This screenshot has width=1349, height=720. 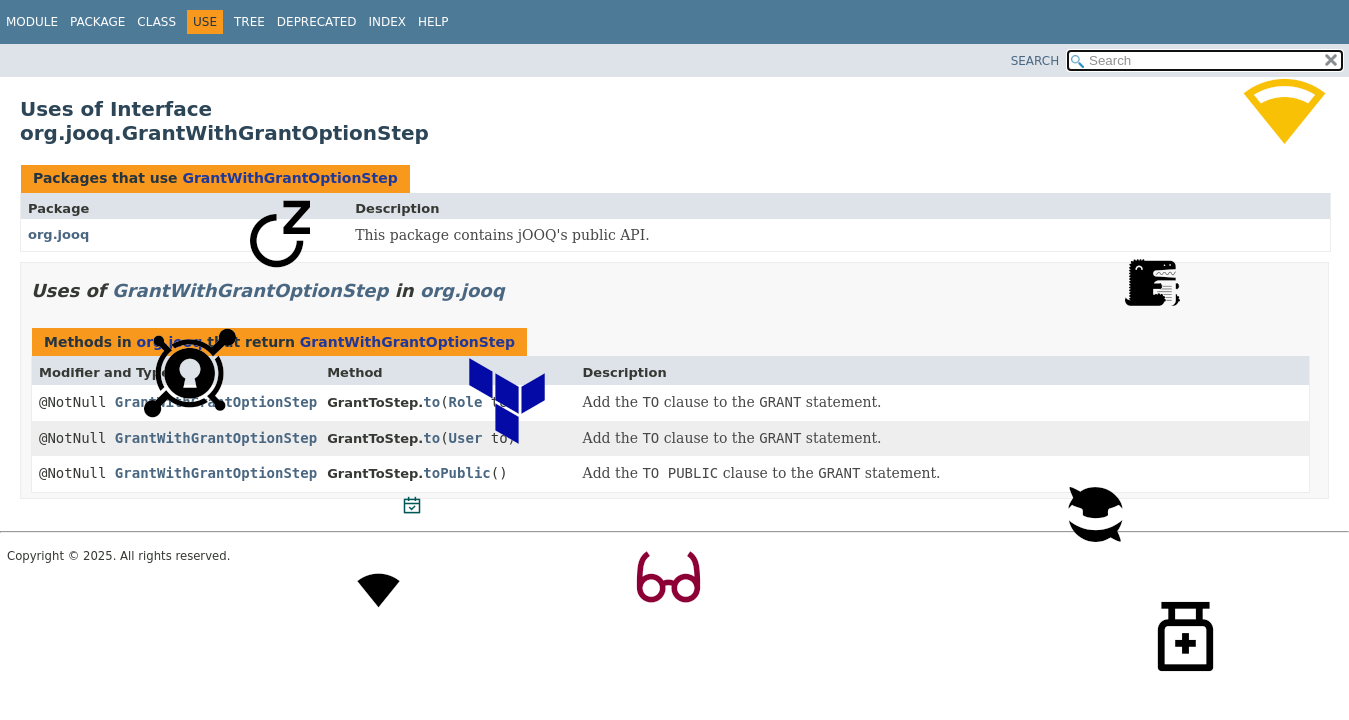 What do you see at coordinates (378, 590) in the screenshot?
I see `indicates active wifi connection` at bounding box center [378, 590].